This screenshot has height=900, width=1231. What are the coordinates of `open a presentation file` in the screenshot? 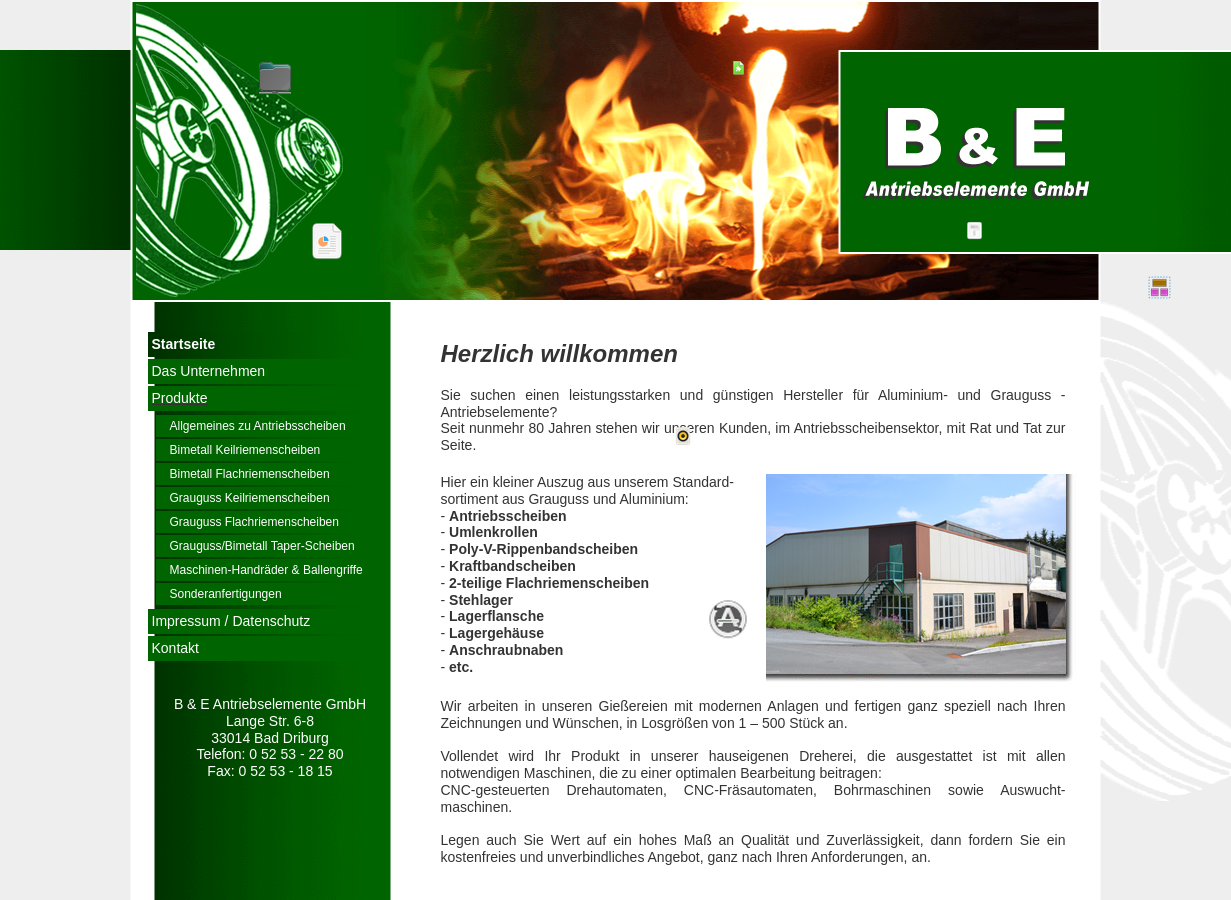 It's located at (327, 241).